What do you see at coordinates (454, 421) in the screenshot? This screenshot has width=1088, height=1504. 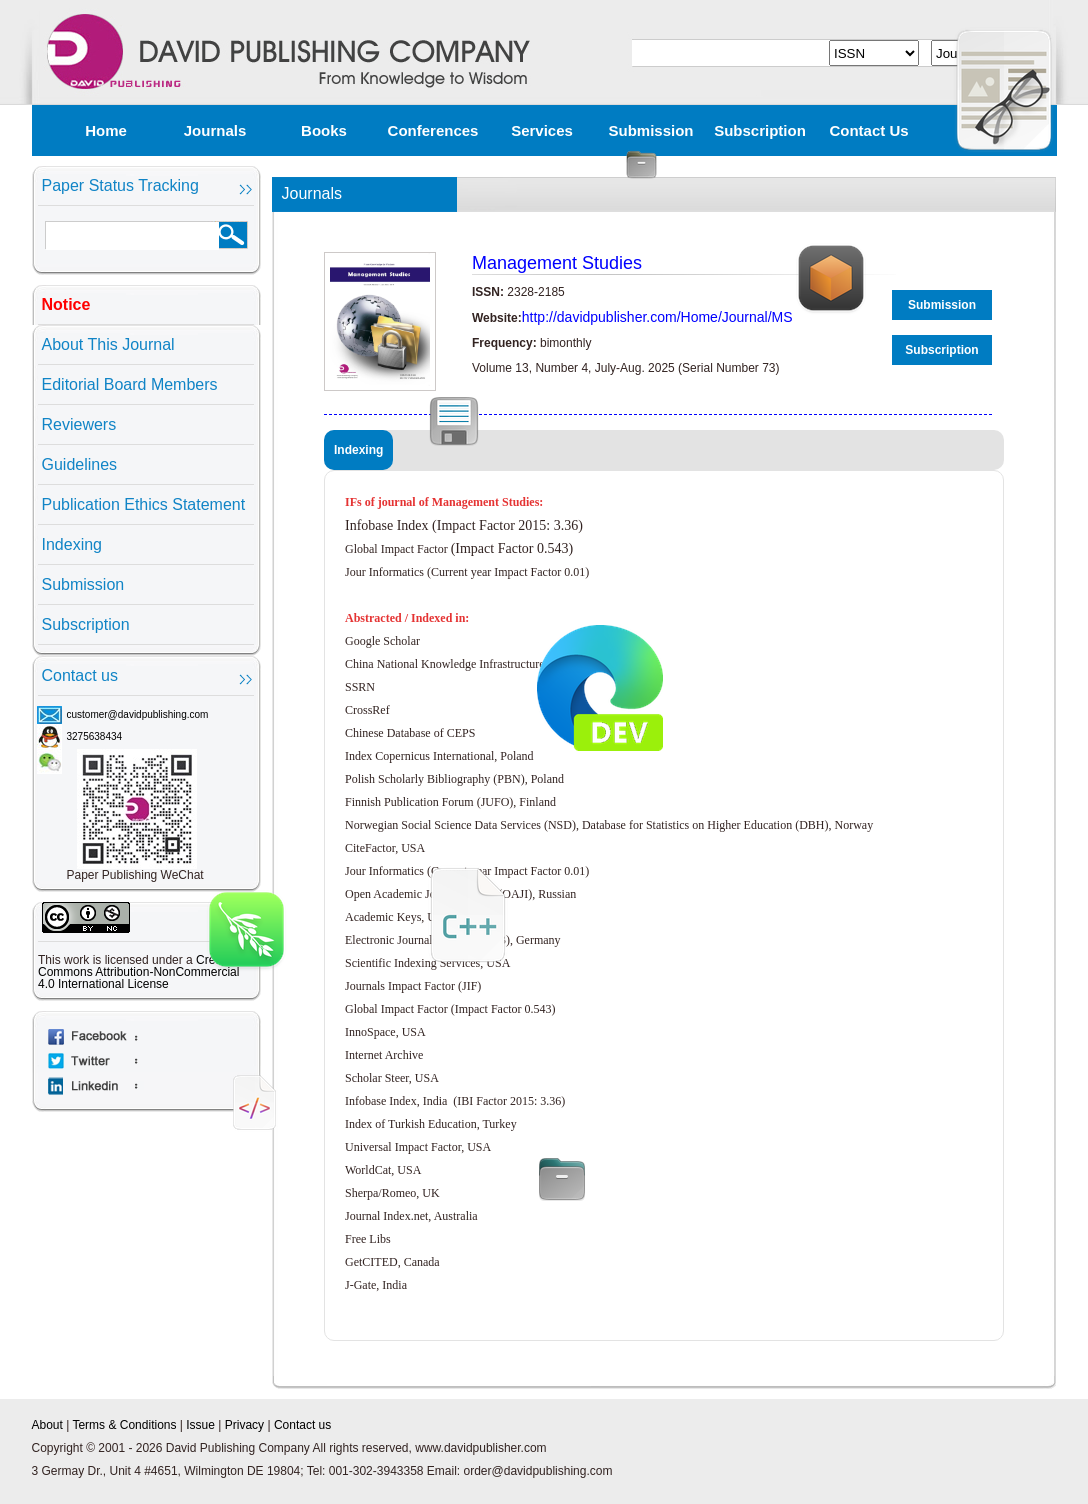 I see `save the current file or document` at bounding box center [454, 421].